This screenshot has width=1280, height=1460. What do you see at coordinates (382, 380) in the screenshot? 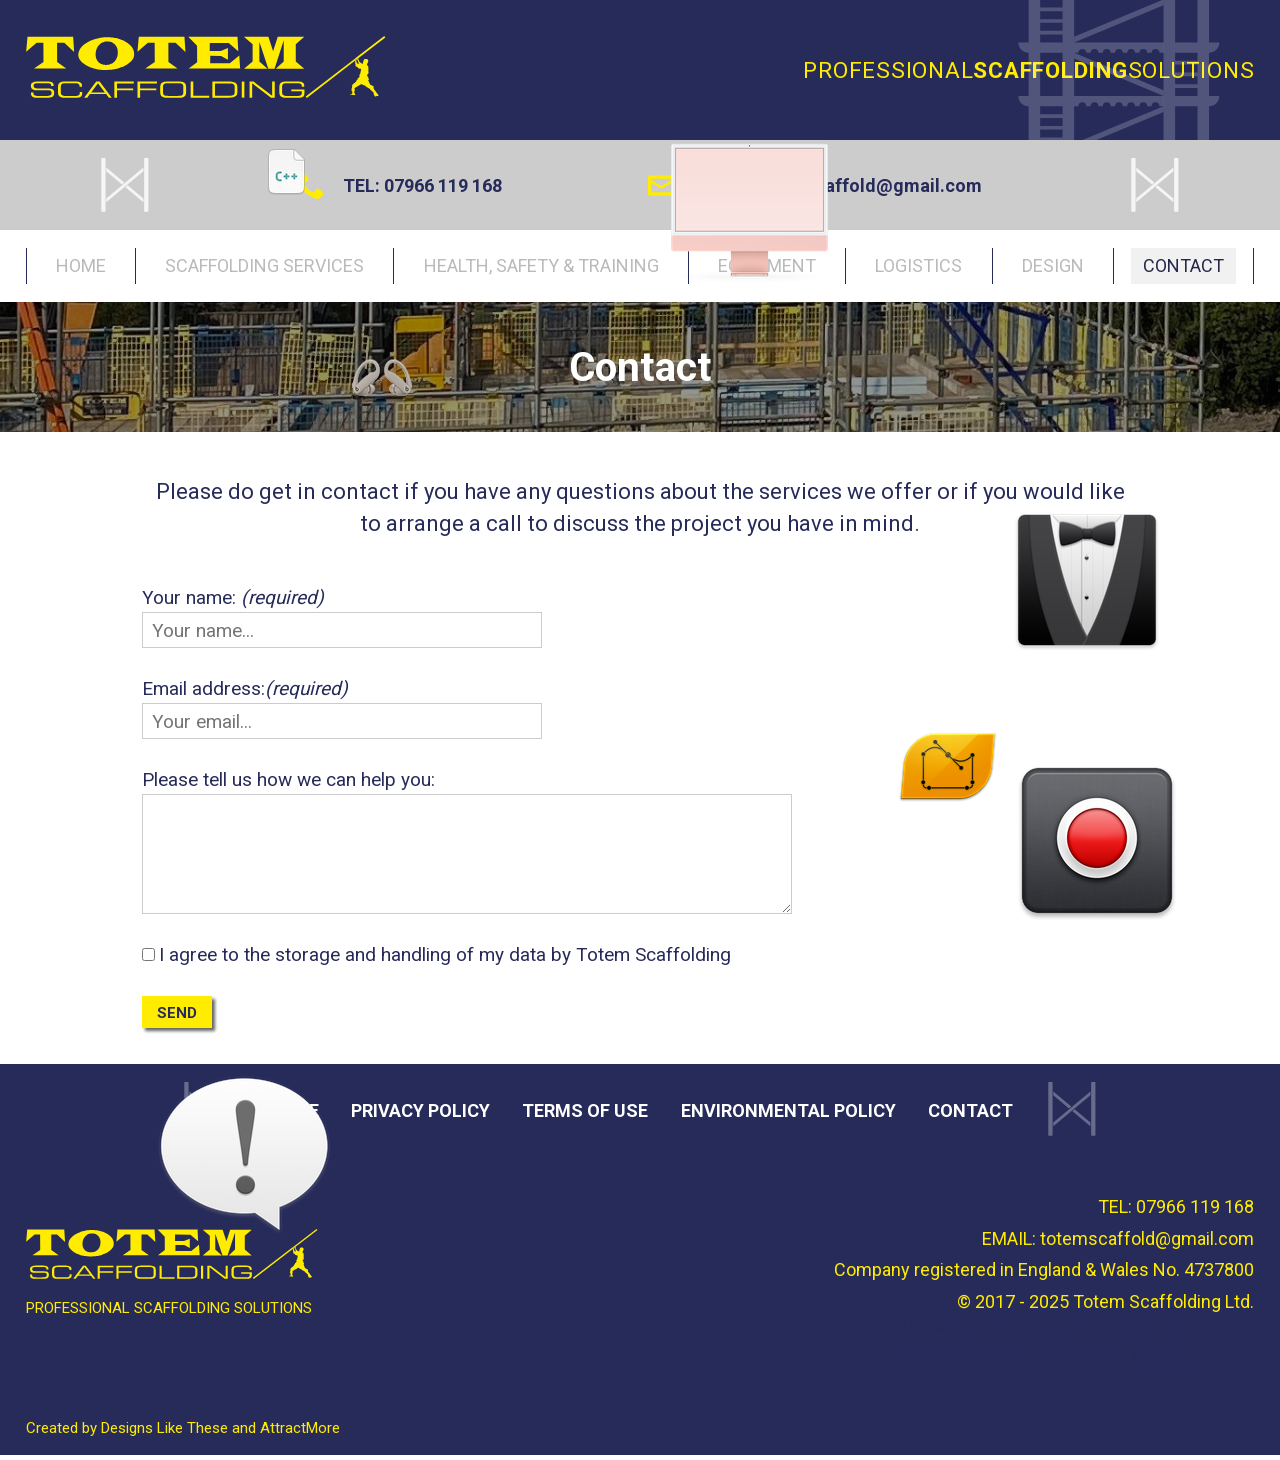
I see `connect to wireless earbuds` at bounding box center [382, 380].